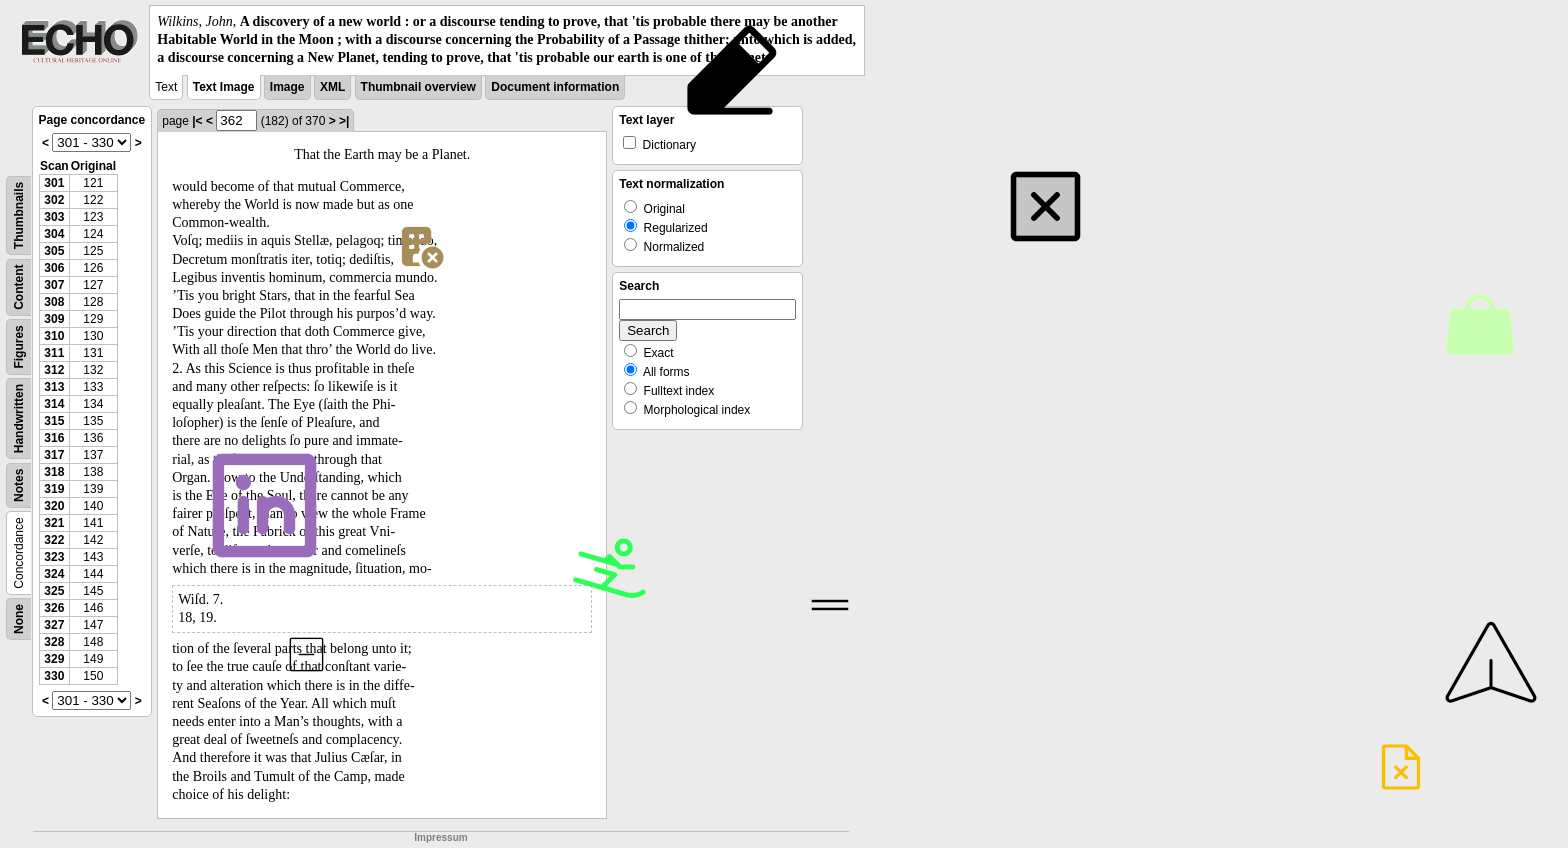 This screenshot has width=1568, height=848. Describe the element at coordinates (730, 72) in the screenshot. I see `edit text or content` at that location.